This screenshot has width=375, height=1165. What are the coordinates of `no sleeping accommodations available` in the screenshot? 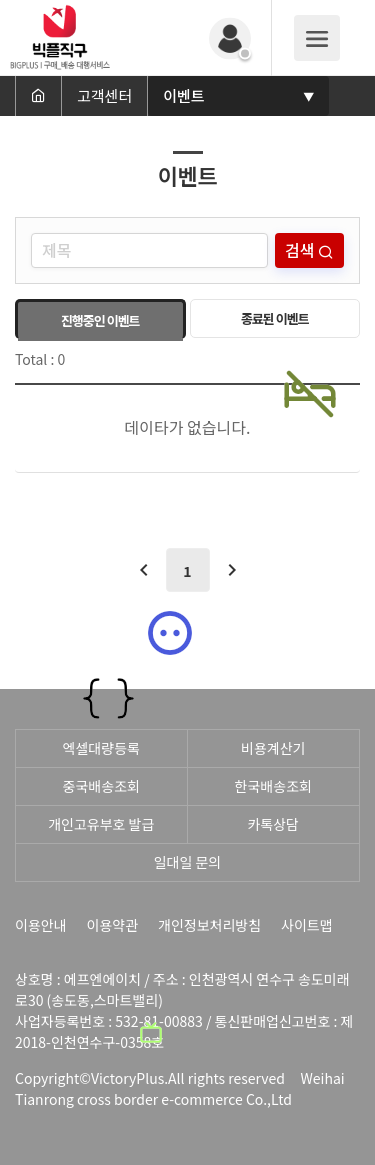 It's located at (310, 394).